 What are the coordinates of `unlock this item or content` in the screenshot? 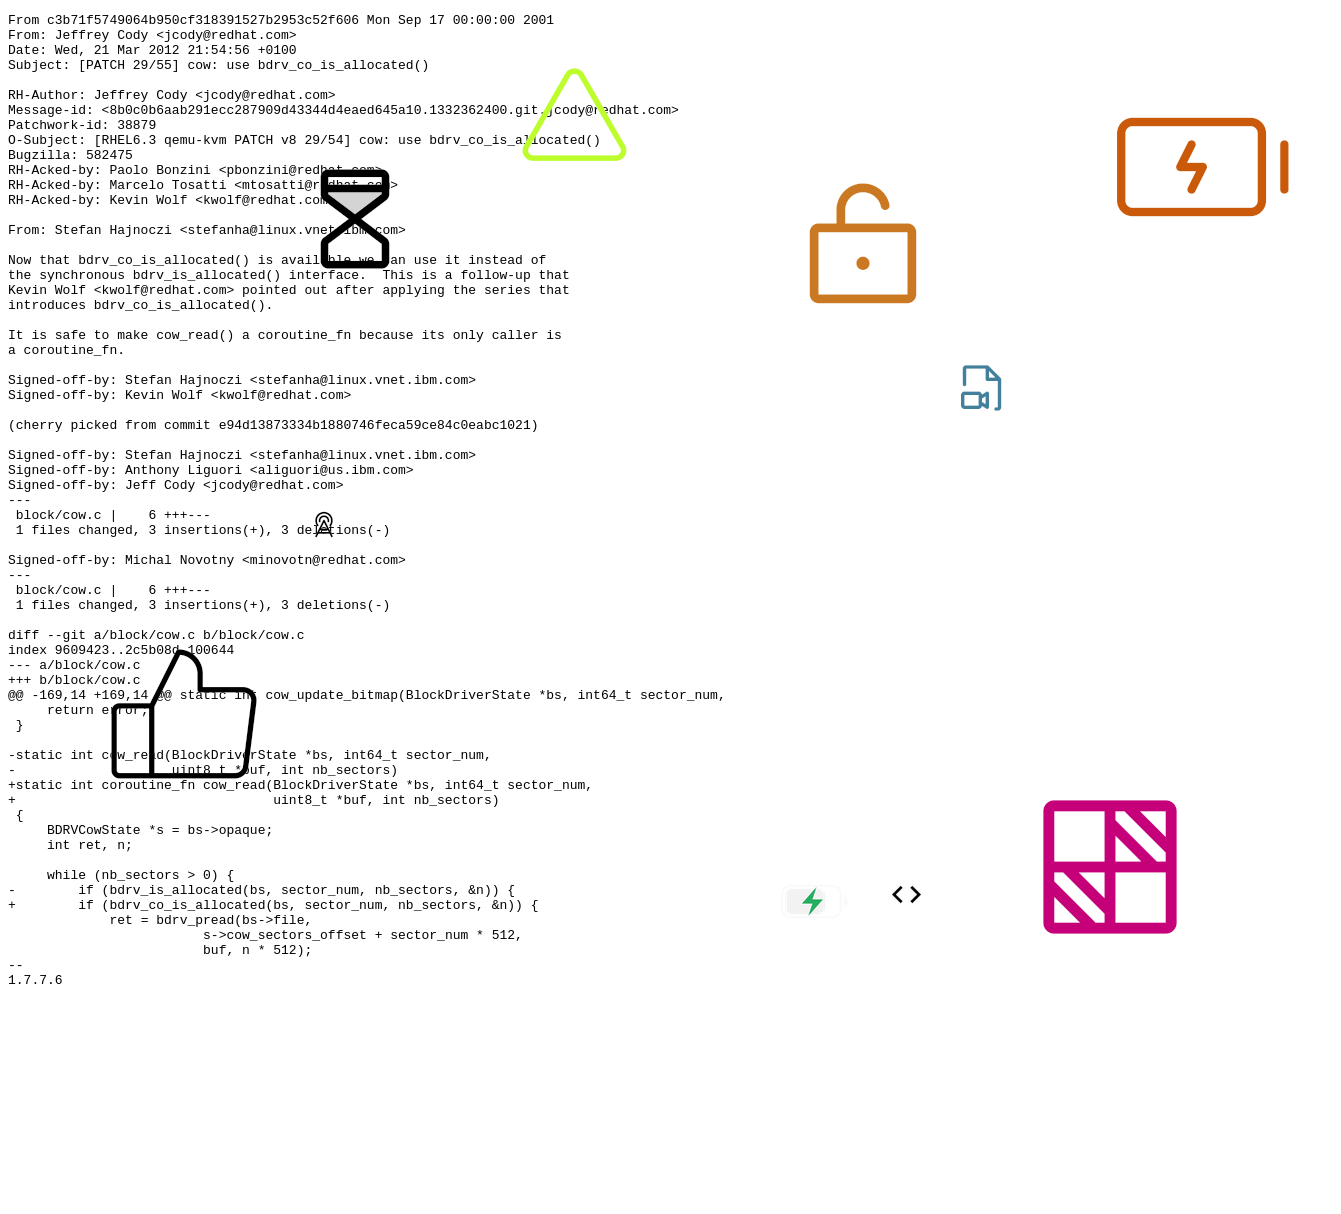 It's located at (863, 250).